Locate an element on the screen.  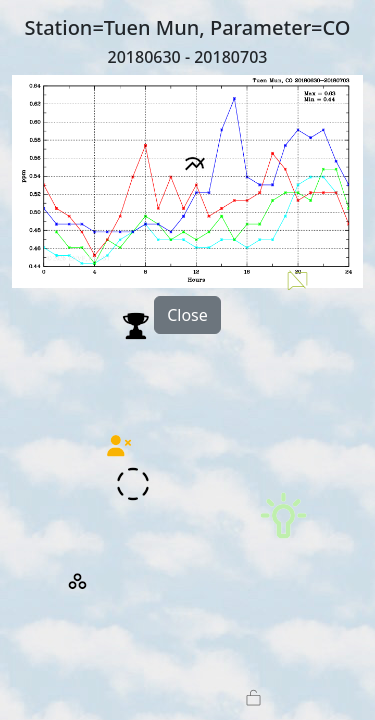
mute or disable chat notifications is located at coordinates (297, 279).